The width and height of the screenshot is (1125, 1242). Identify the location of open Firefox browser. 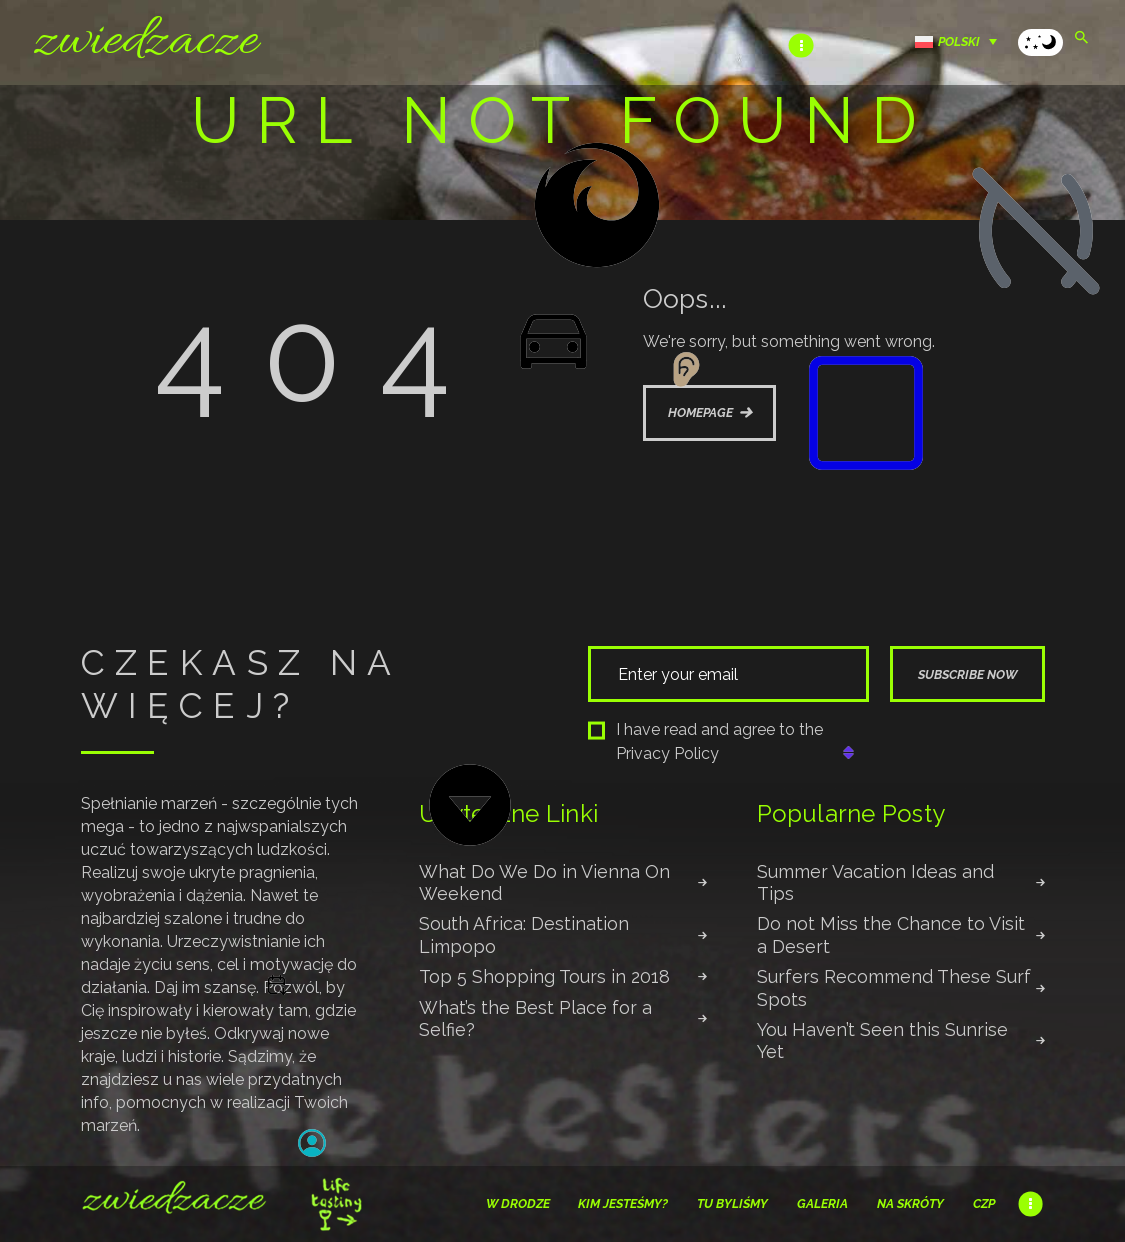
(597, 205).